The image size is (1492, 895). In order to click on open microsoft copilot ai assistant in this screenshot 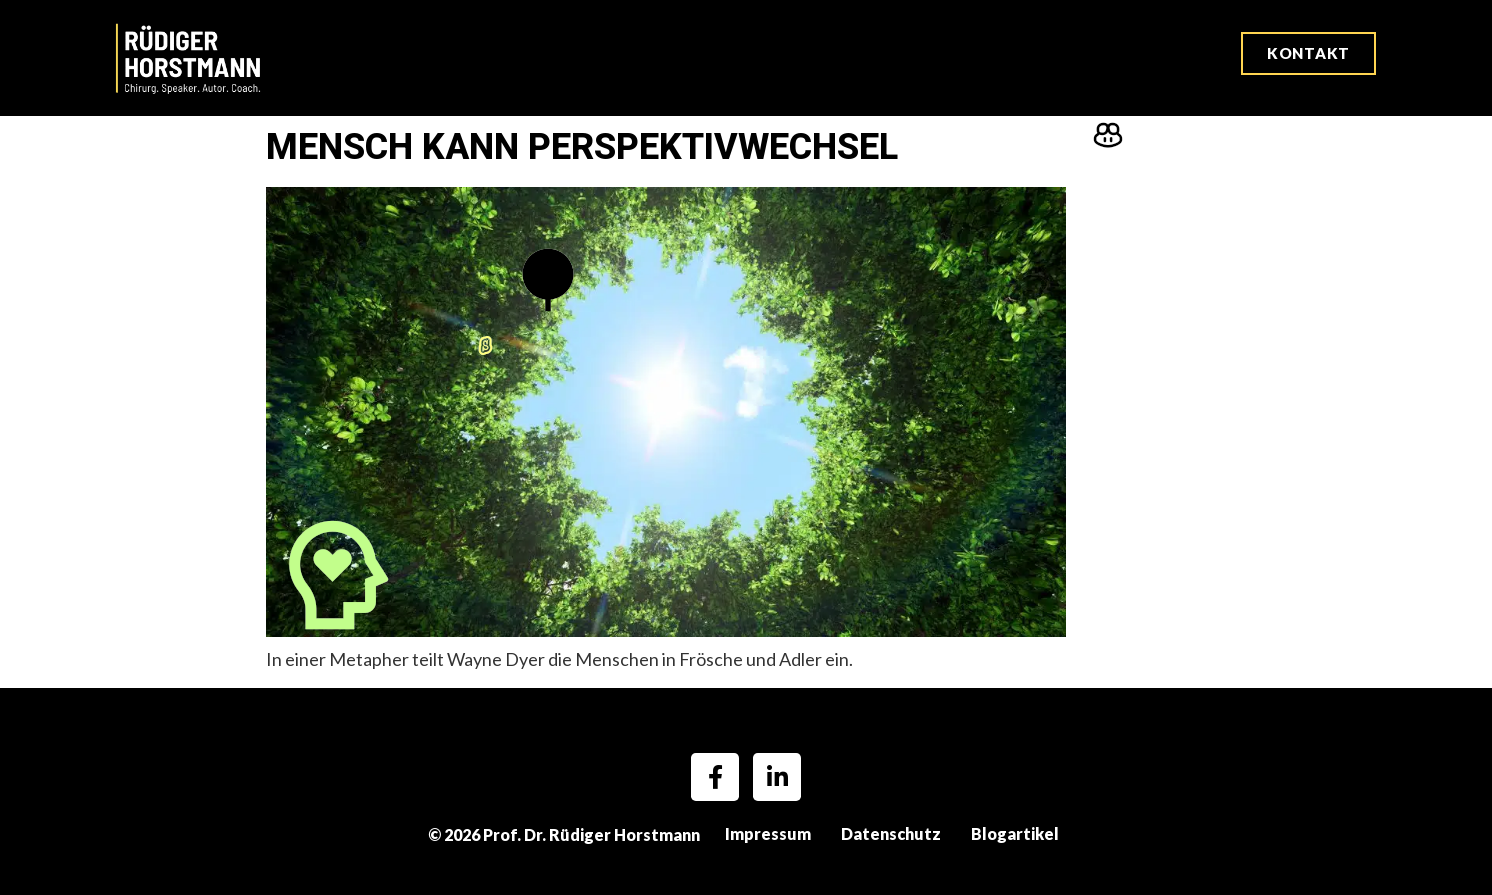, I will do `click(1108, 135)`.